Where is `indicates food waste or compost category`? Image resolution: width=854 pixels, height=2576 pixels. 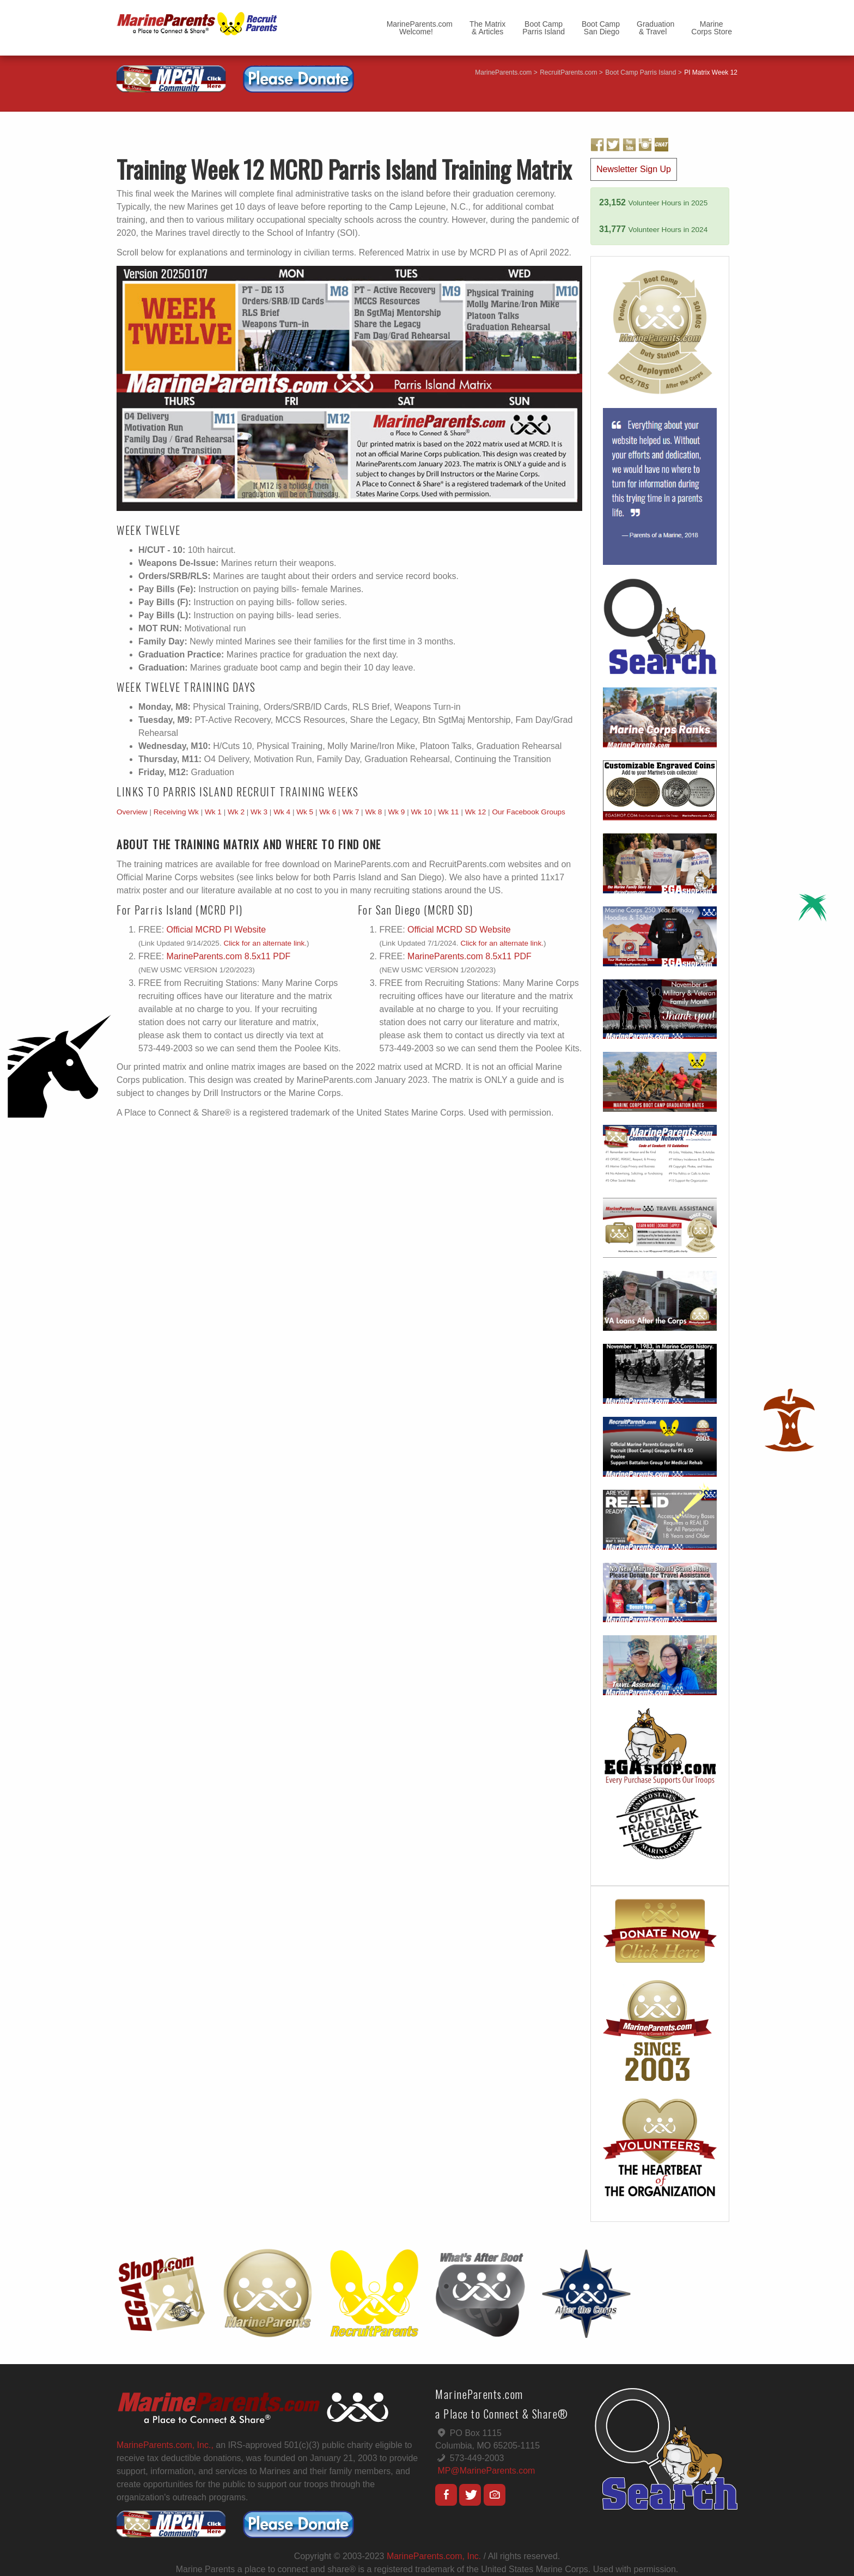
indicates food waste or compost category is located at coordinates (789, 1420).